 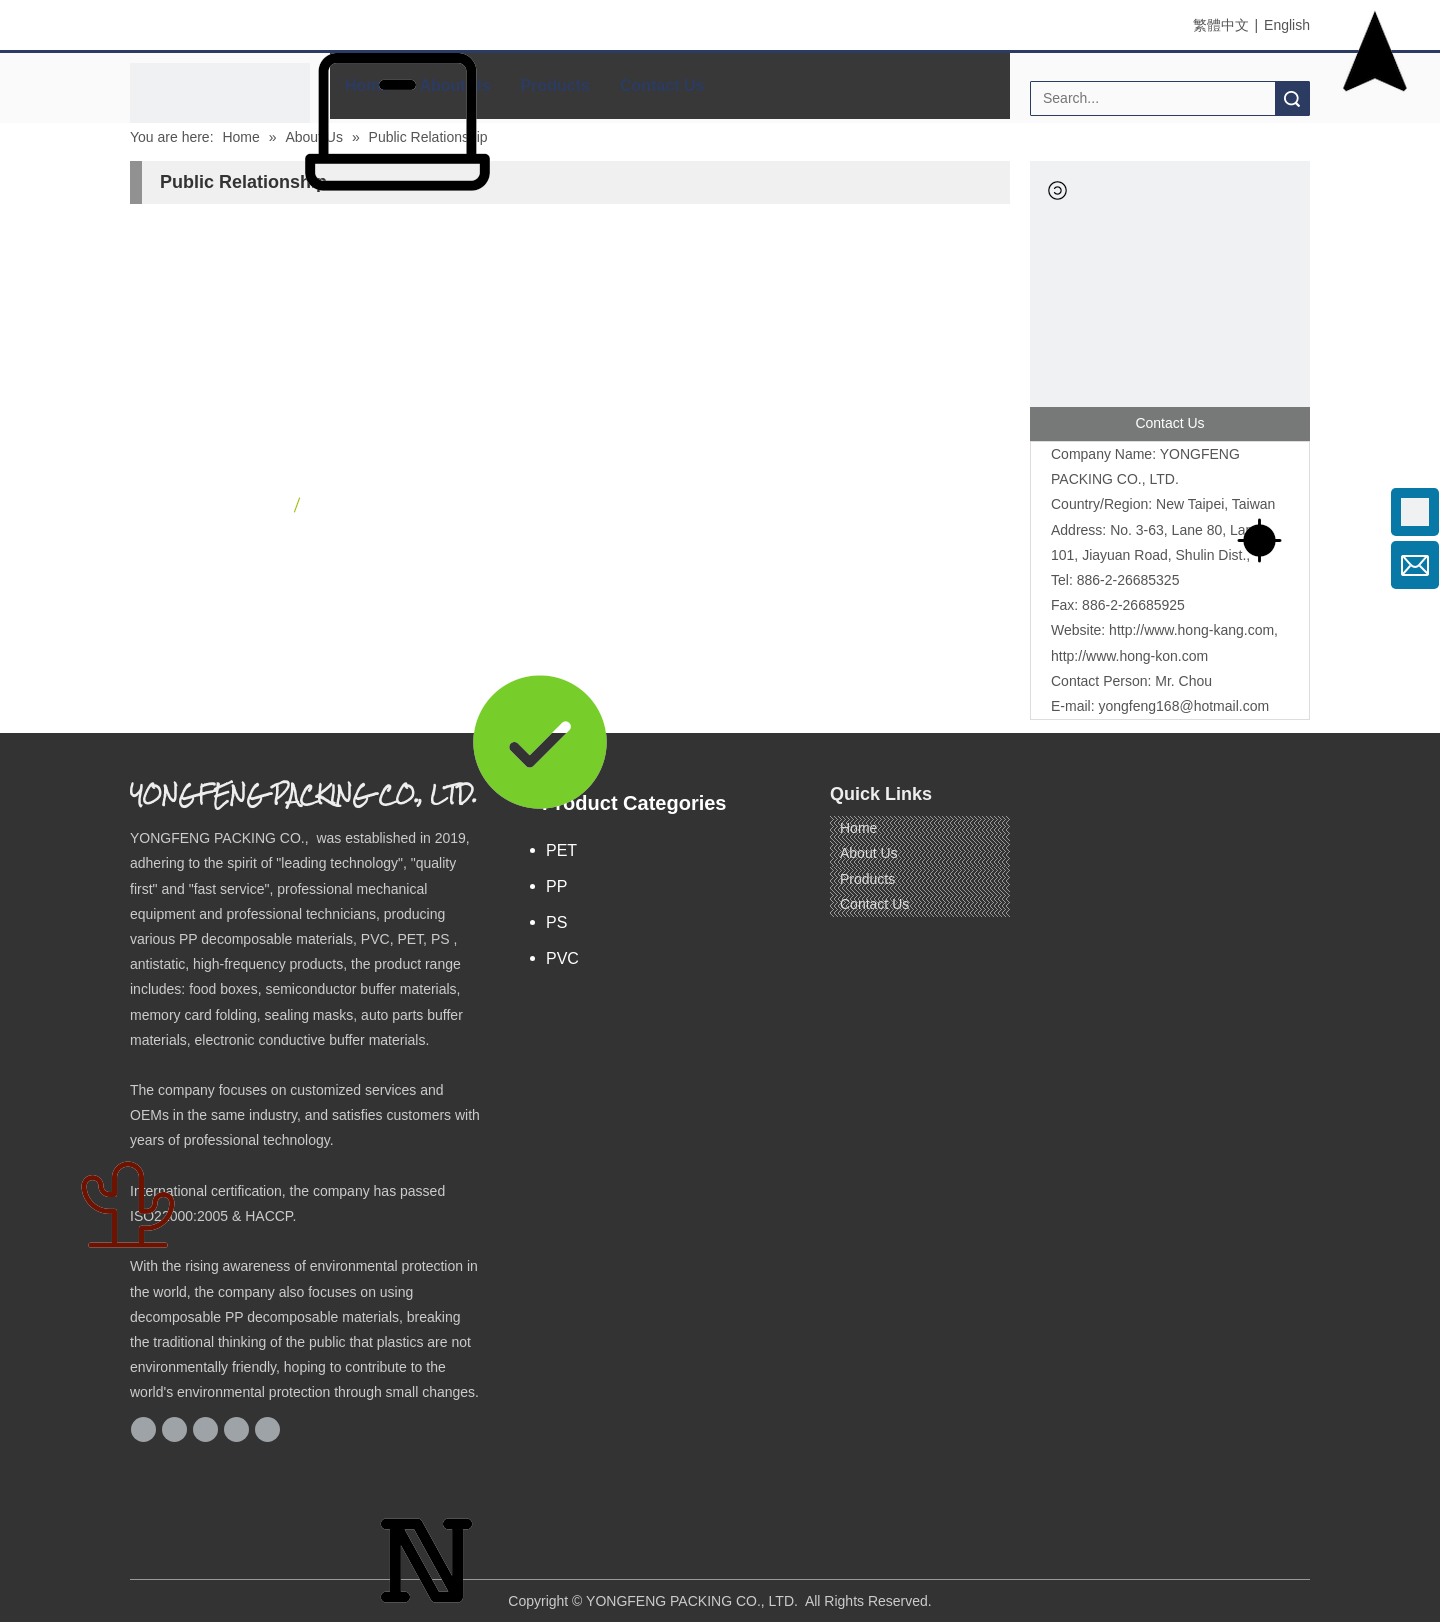 What do you see at coordinates (540, 742) in the screenshot?
I see `indicates a completed or successful action` at bounding box center [540, 742].